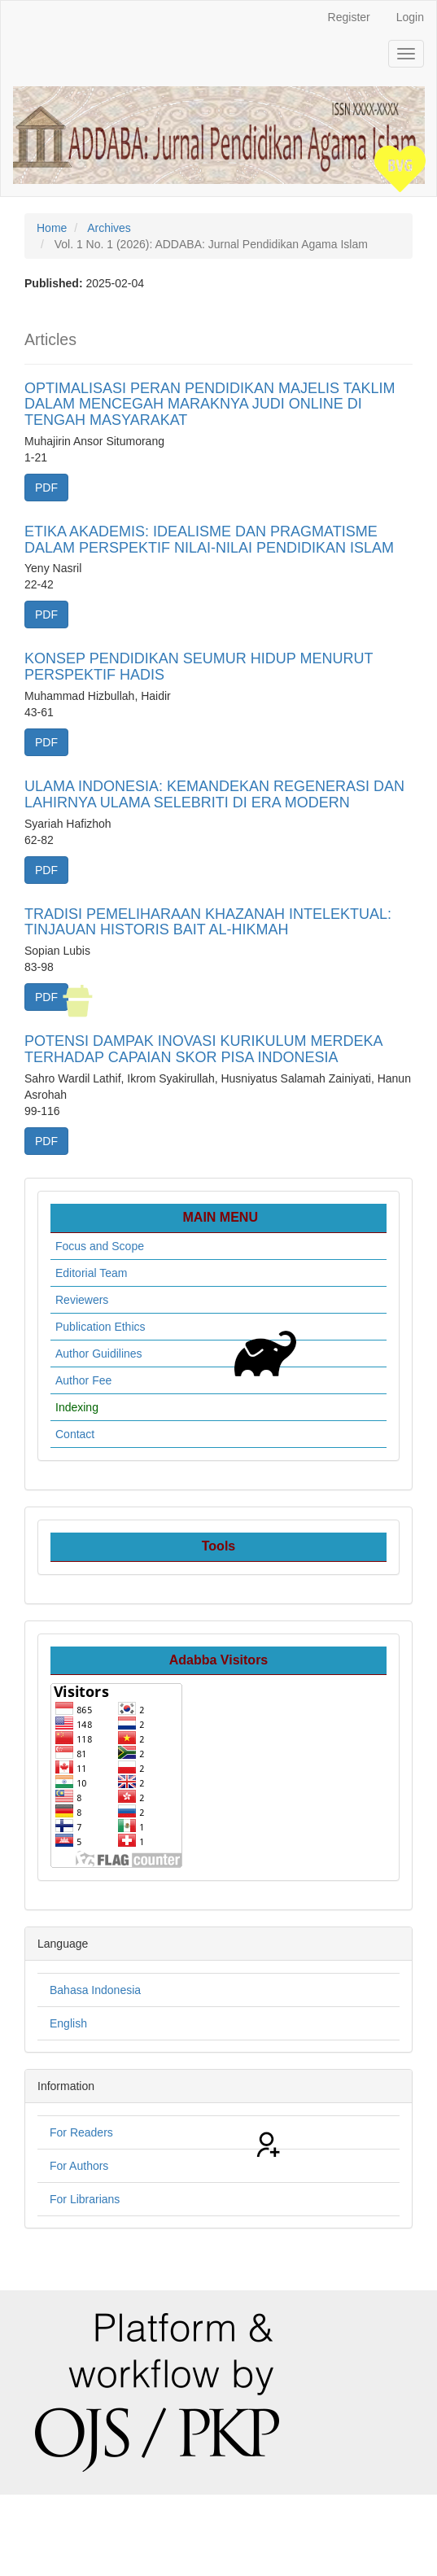 The width and height of the screenshot is (437, 2576). I want to click on Gradle build automation tool logo, so click(265, 1354).